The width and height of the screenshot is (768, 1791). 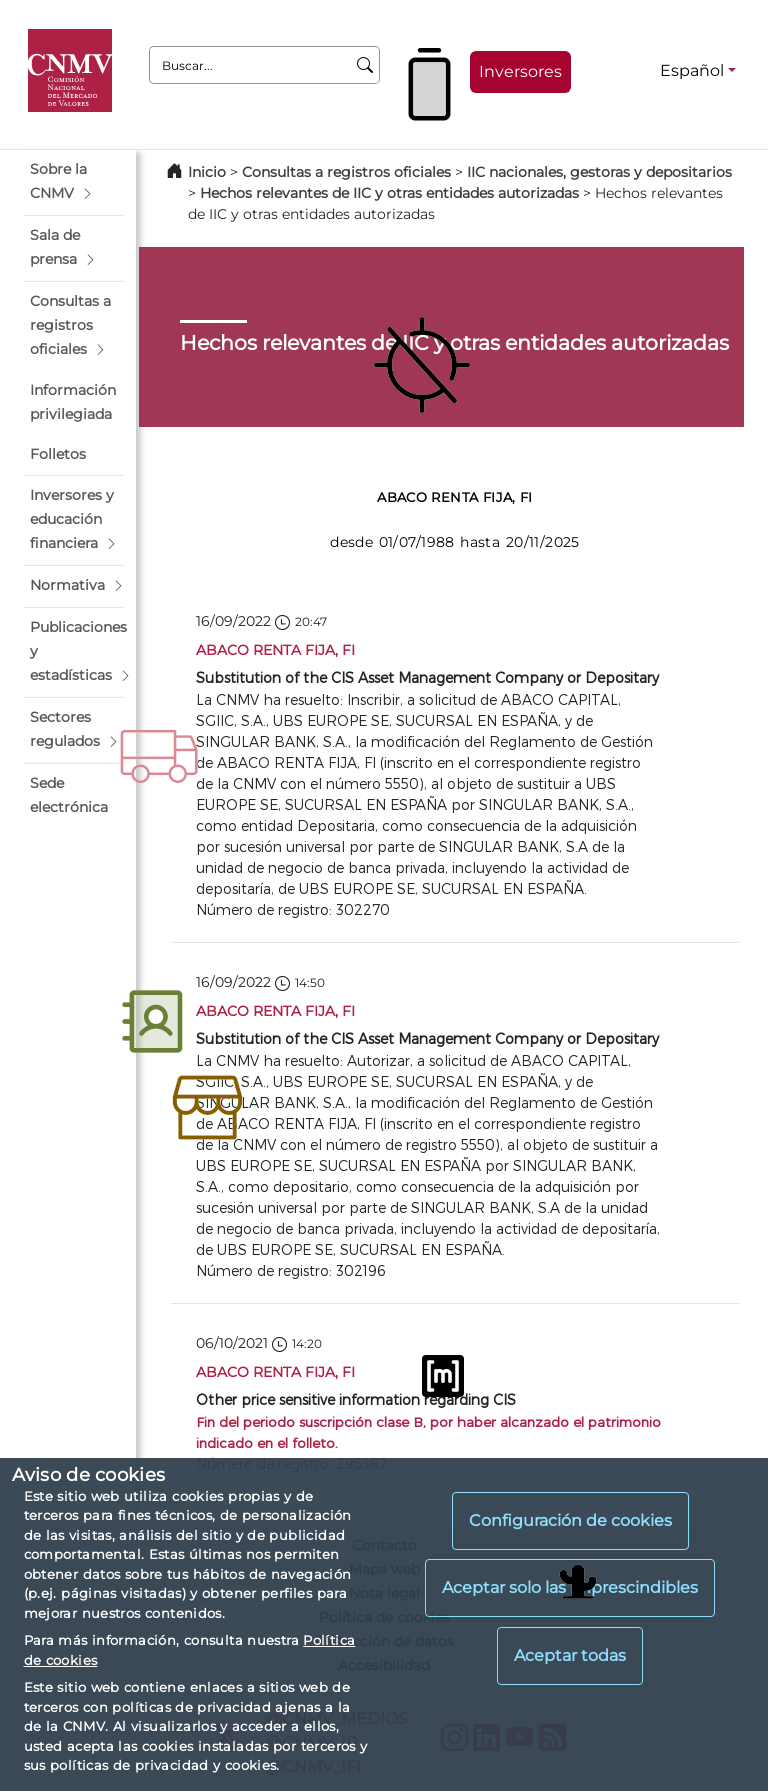 What do you see at coordinates (422, 365) in the screenshot?
I see `location services disabled` at bounding box center [422, 365].